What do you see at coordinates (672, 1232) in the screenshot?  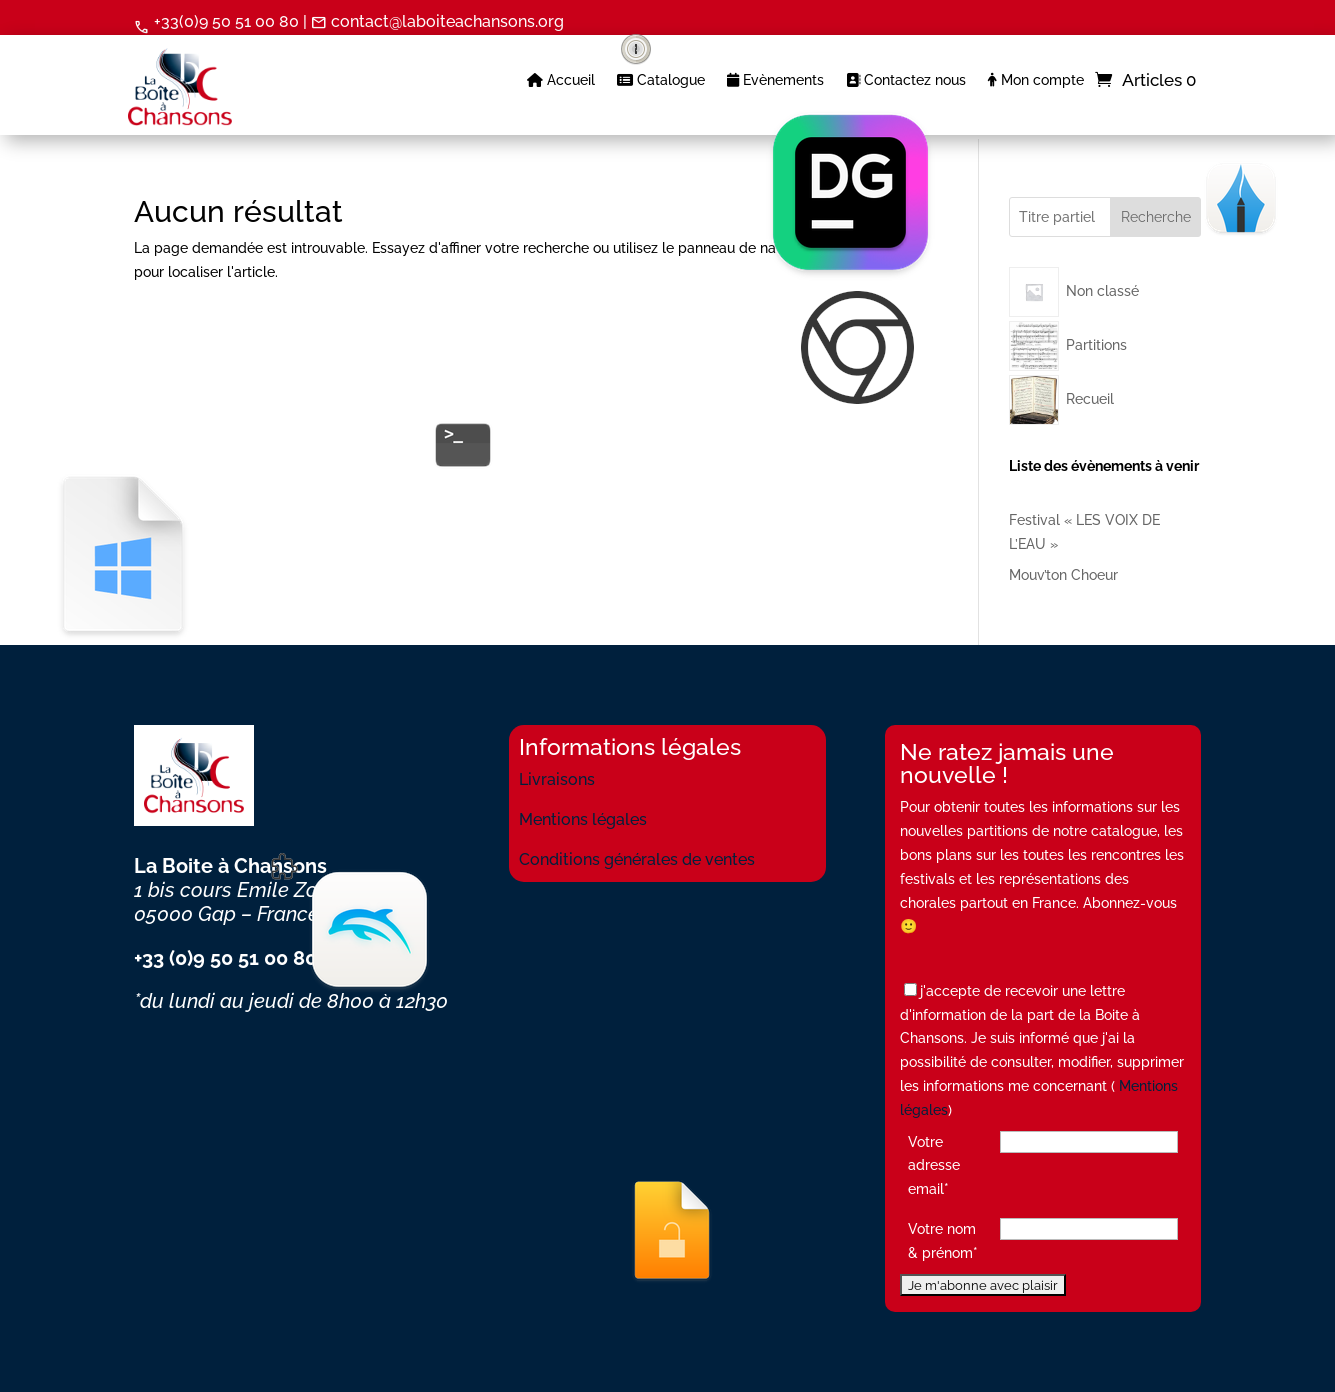 I see `a skgc file type associated with security or encryption` at bounding box center [672, 1232].